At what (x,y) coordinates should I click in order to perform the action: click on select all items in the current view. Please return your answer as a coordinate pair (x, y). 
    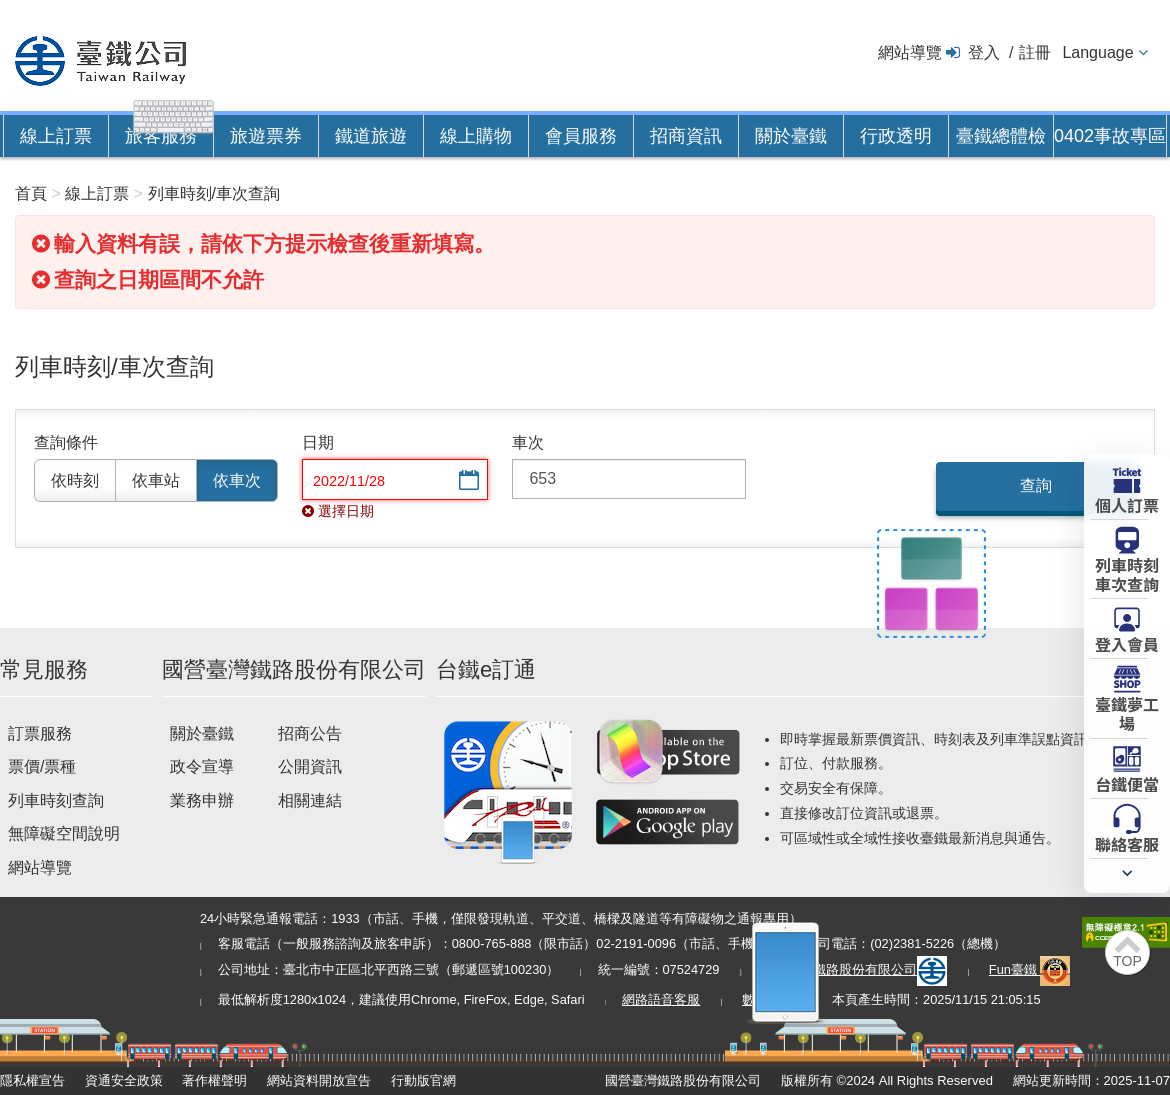
    Looking at the image, I should click on (931, 583).